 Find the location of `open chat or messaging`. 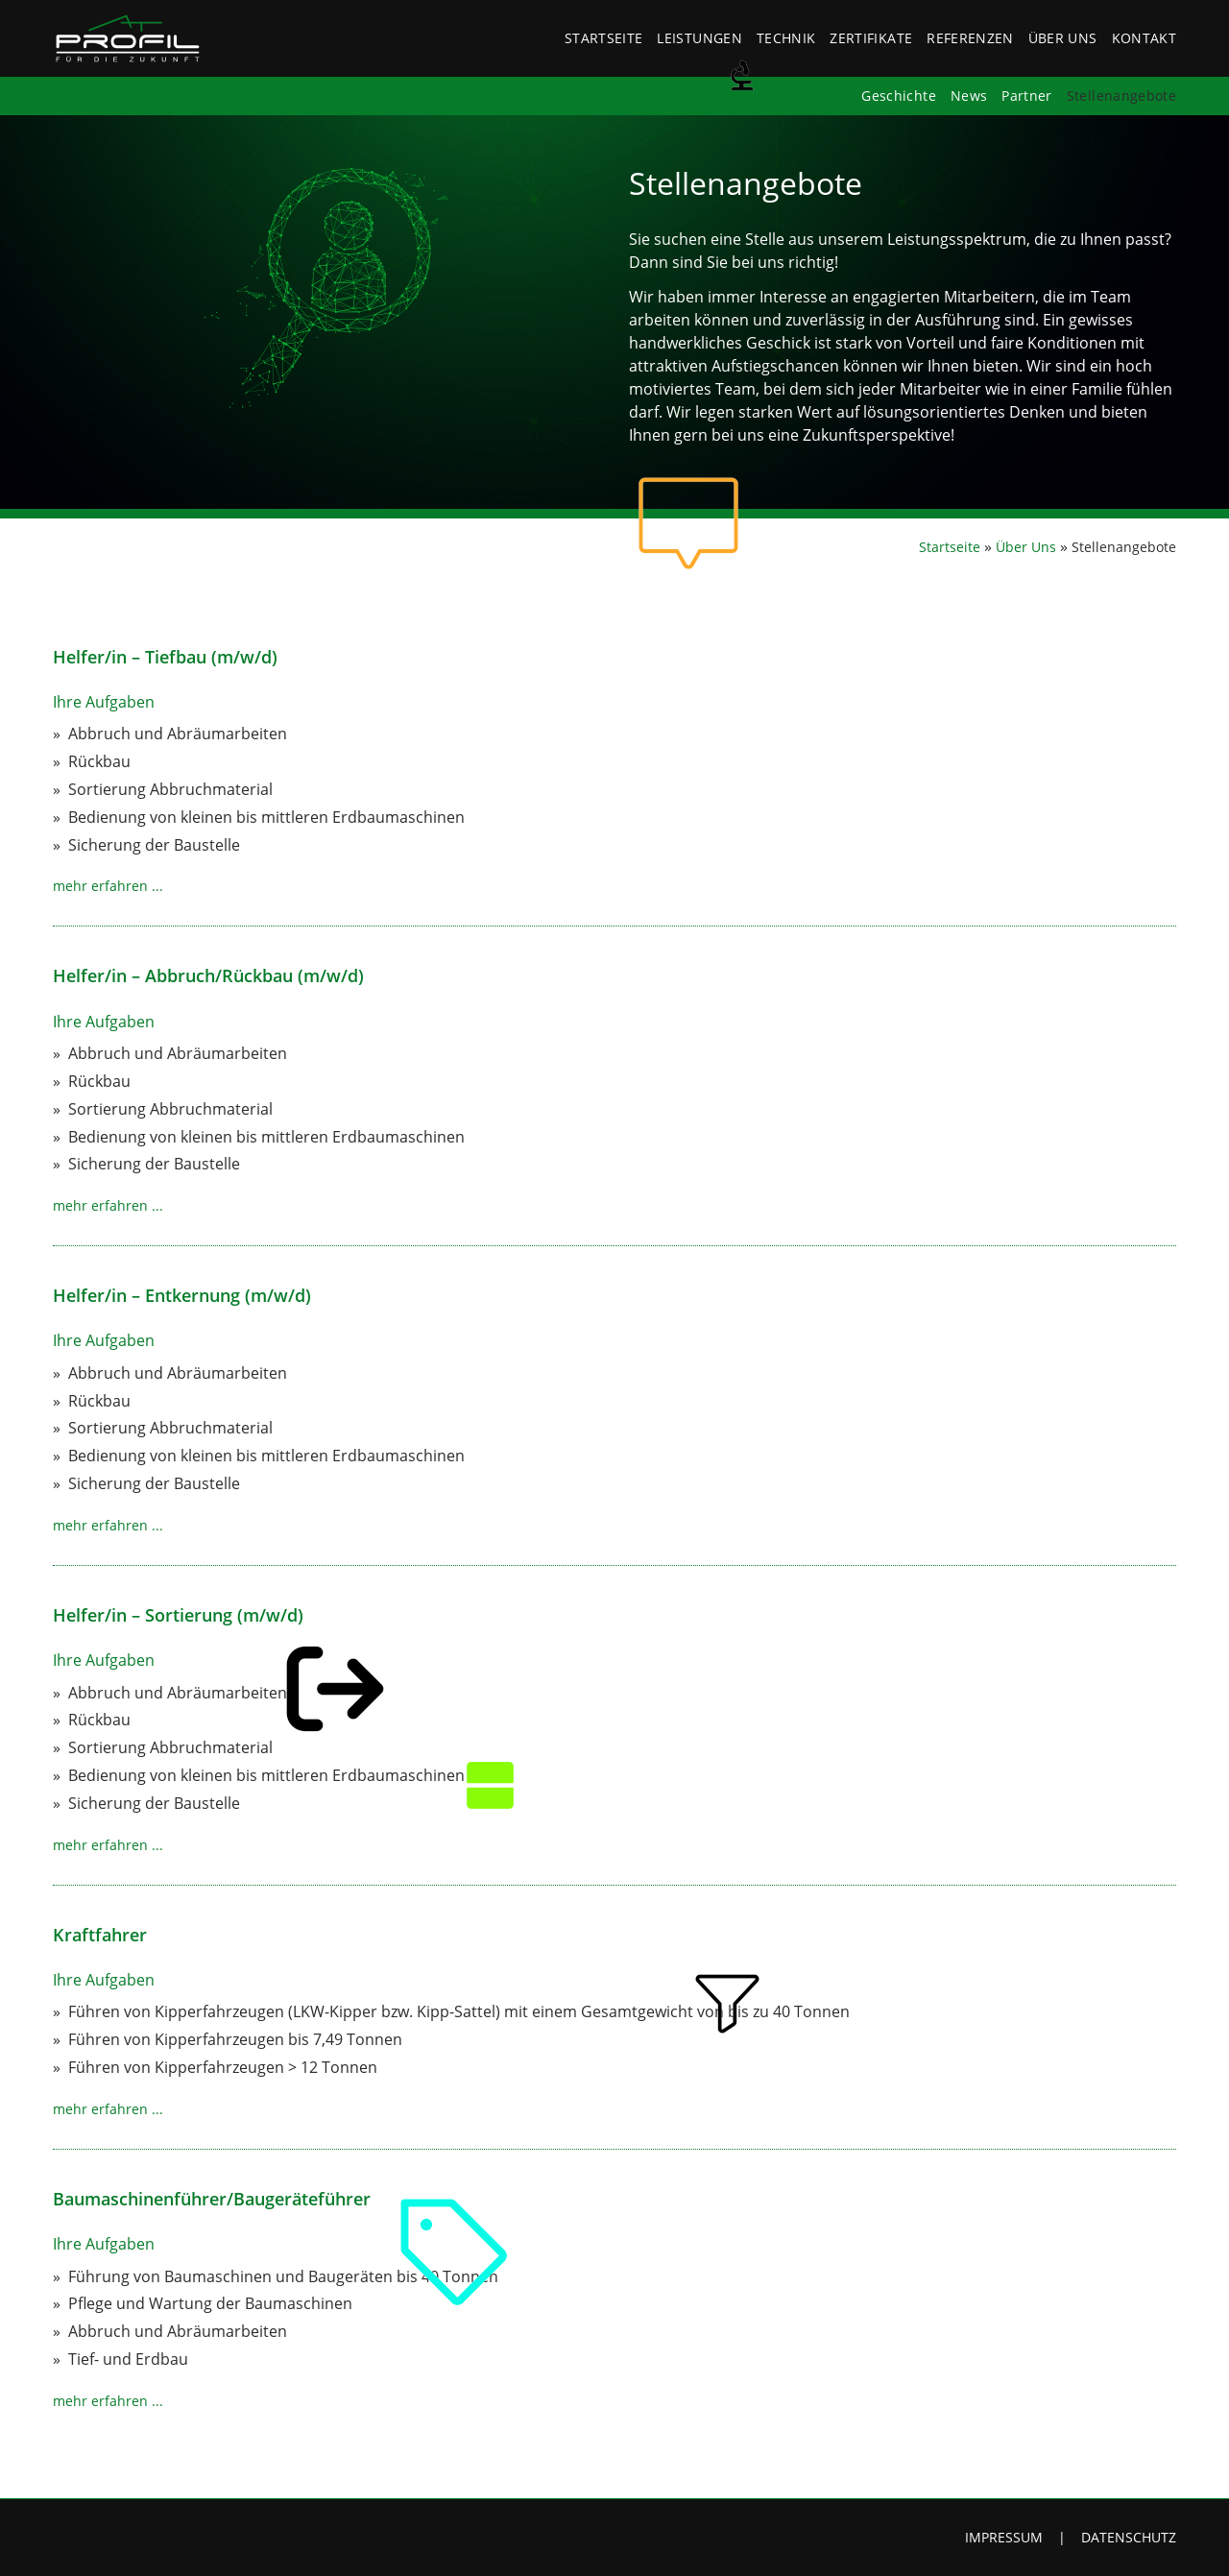

open chat or messaging is located at coordinates (688, 519).